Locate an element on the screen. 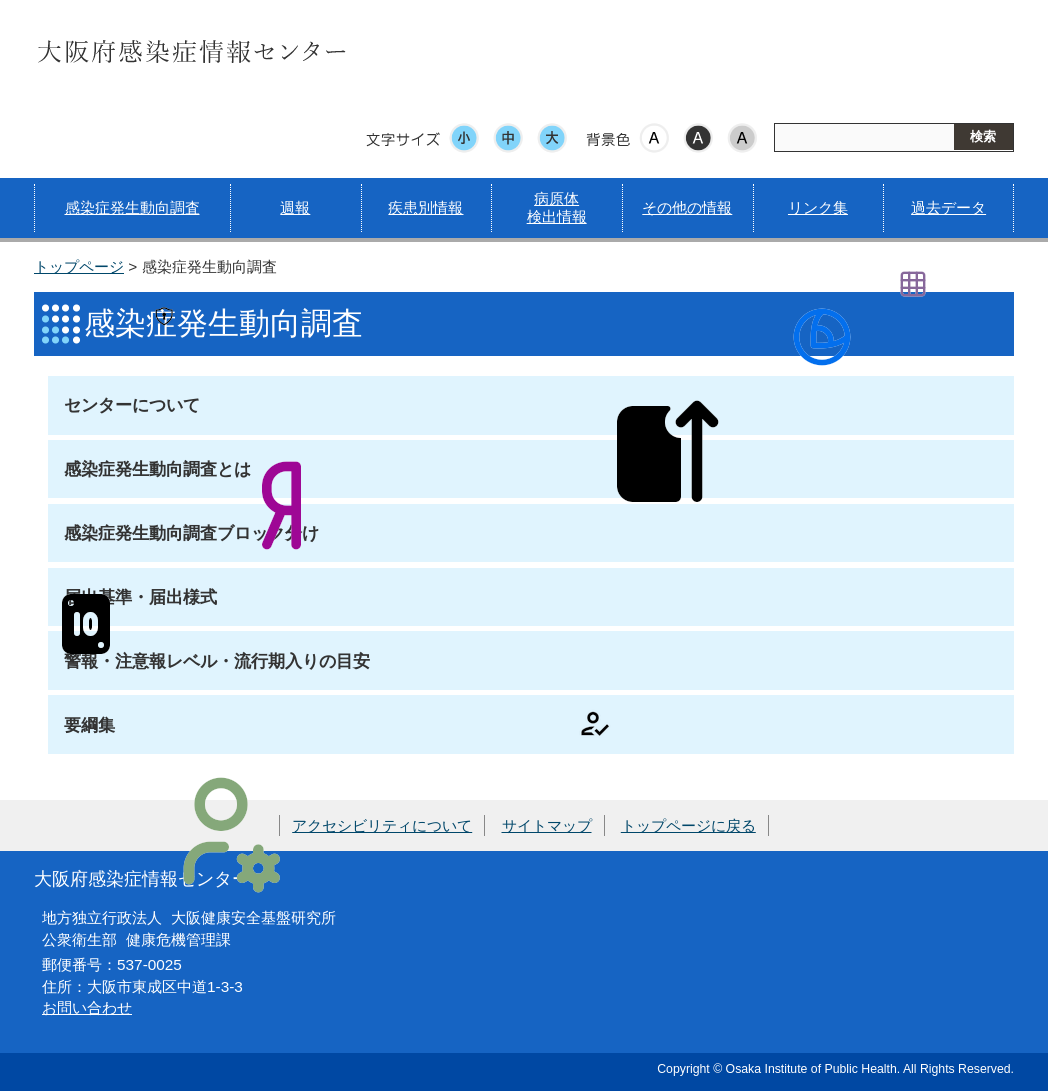 This screenshot has width=1048, height=1091. indicates a verified or registered user is located at coordinates (594, 723).